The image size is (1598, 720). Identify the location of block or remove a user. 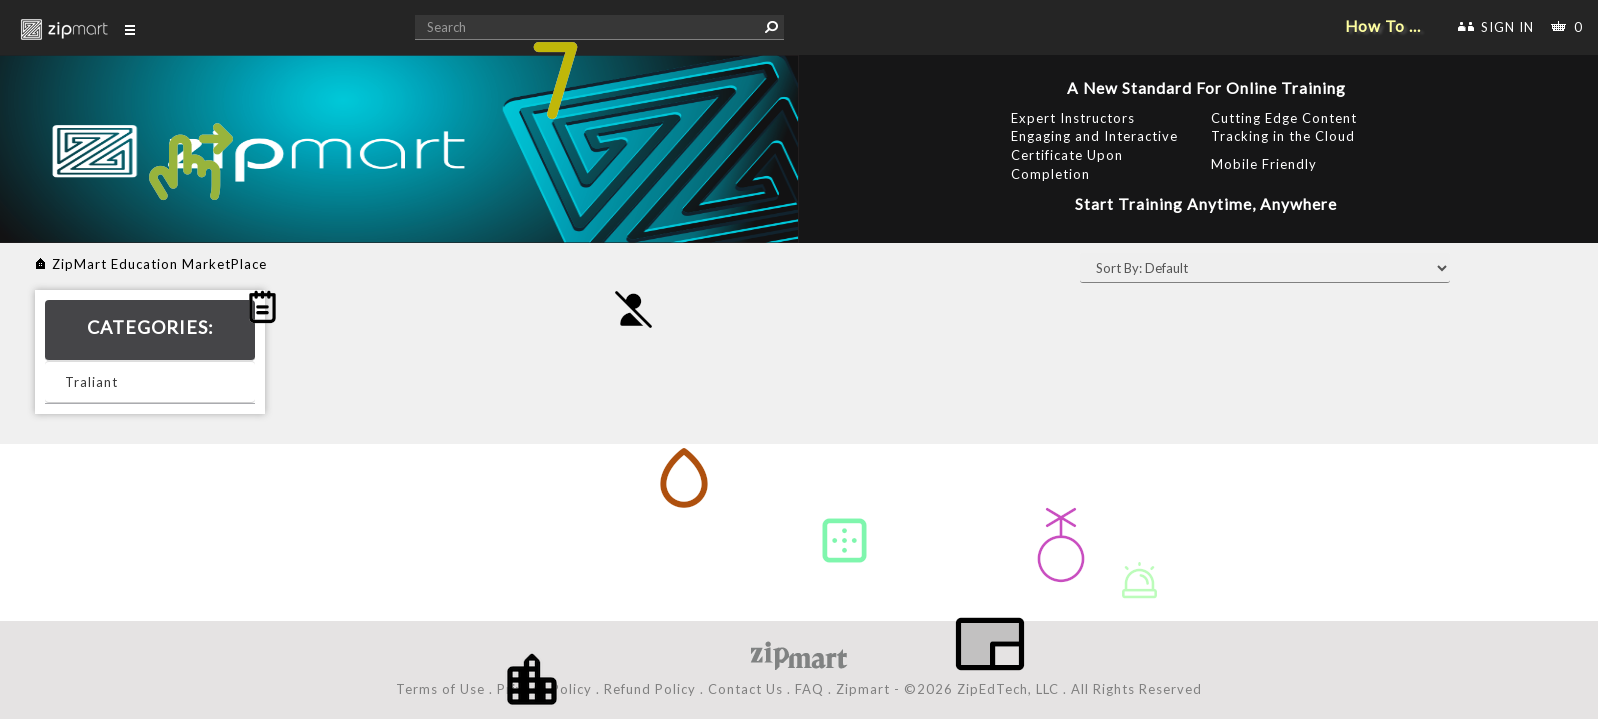
(633, 309).